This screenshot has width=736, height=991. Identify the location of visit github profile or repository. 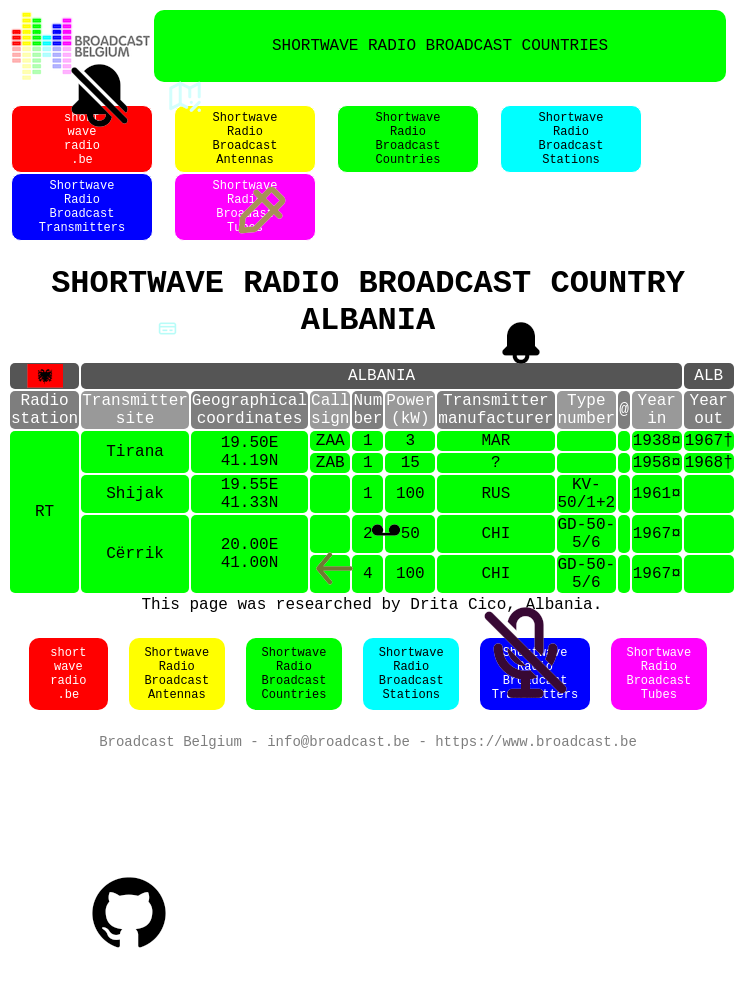
(129, 914).